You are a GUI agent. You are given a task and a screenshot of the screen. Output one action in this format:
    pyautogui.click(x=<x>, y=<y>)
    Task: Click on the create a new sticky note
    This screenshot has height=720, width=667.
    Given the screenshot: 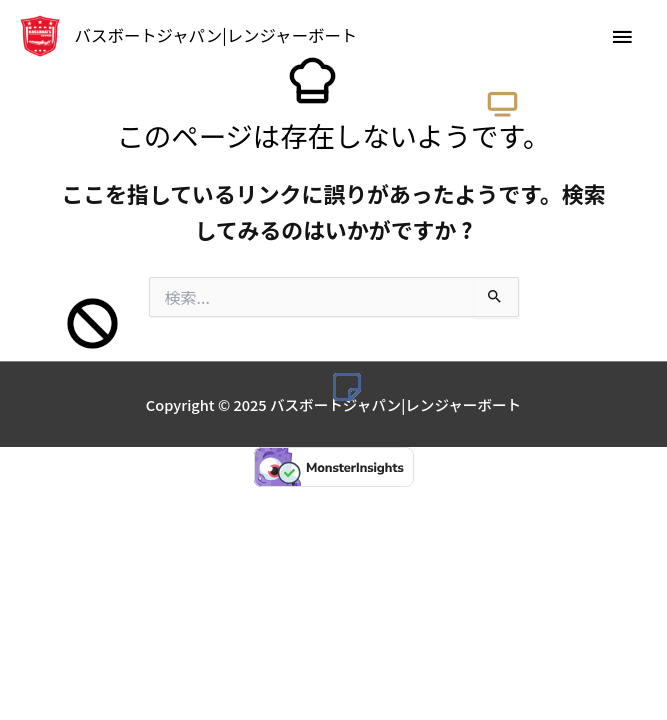 What is the action you would take?
    pyautogui.click(x=347, y=387)
    